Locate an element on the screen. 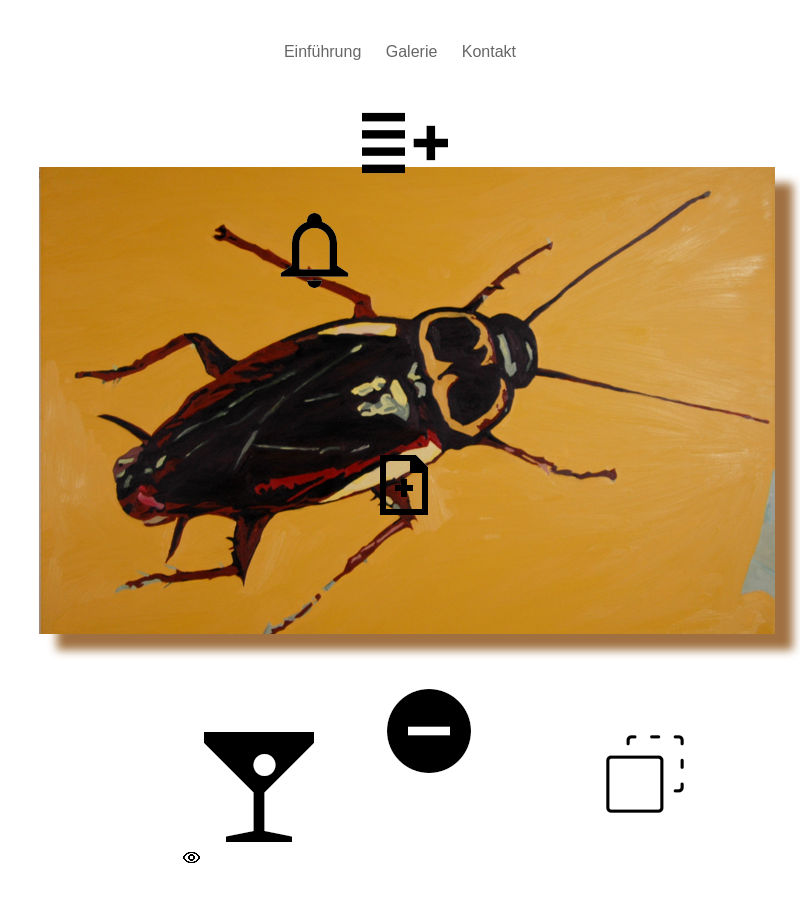 Image resolution: width=800 pixels, height=899 pixels. toggle password visibility is located at coordinates (191, 857).